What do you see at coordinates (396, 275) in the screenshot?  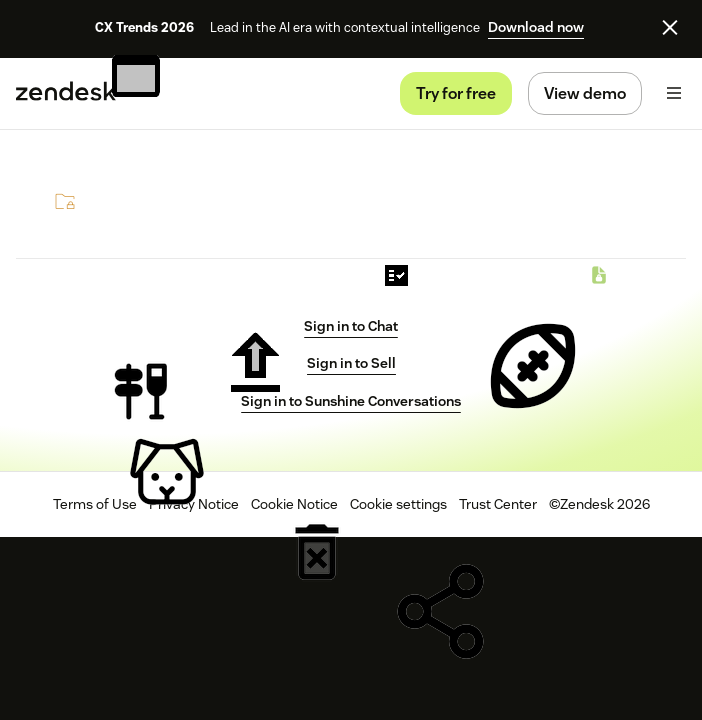 I see `verify or review checklist items` at bounding box center [396, 275].